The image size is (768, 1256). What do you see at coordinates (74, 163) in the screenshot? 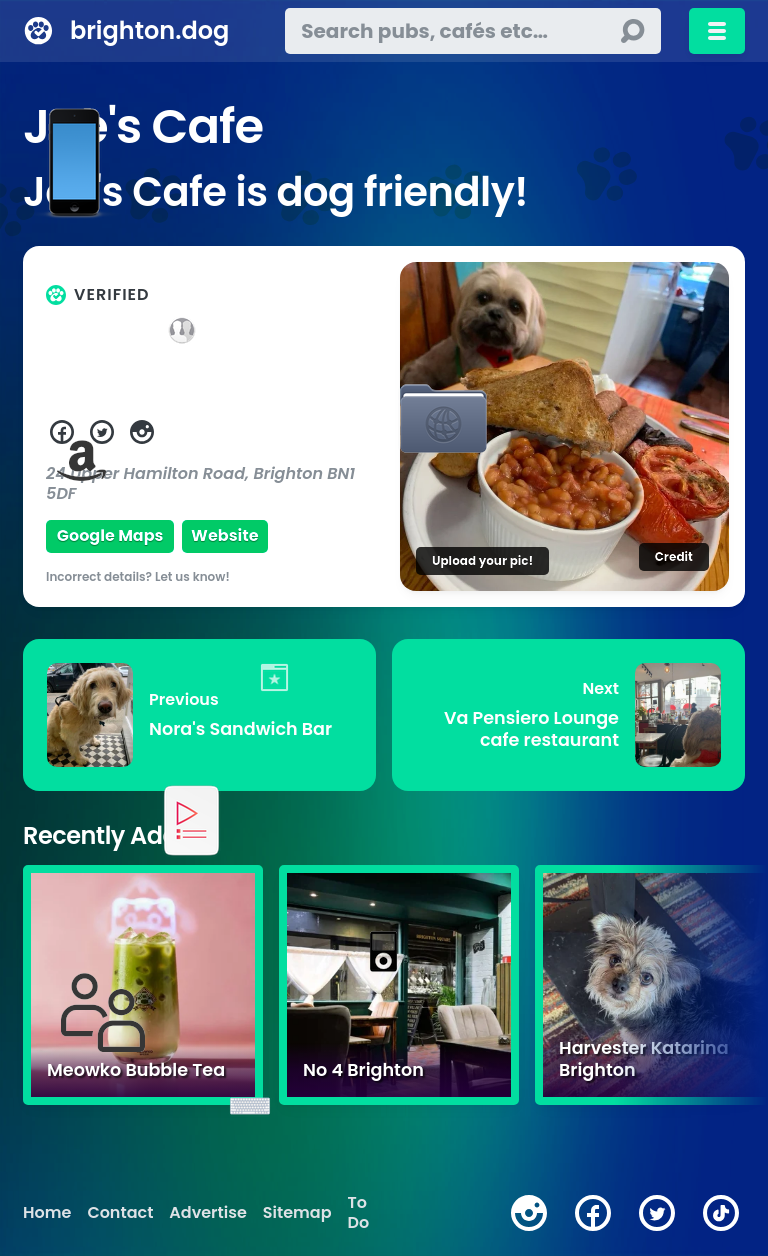
I see `iPod Touch device connected to your computer` at bounding box center [74, 163].